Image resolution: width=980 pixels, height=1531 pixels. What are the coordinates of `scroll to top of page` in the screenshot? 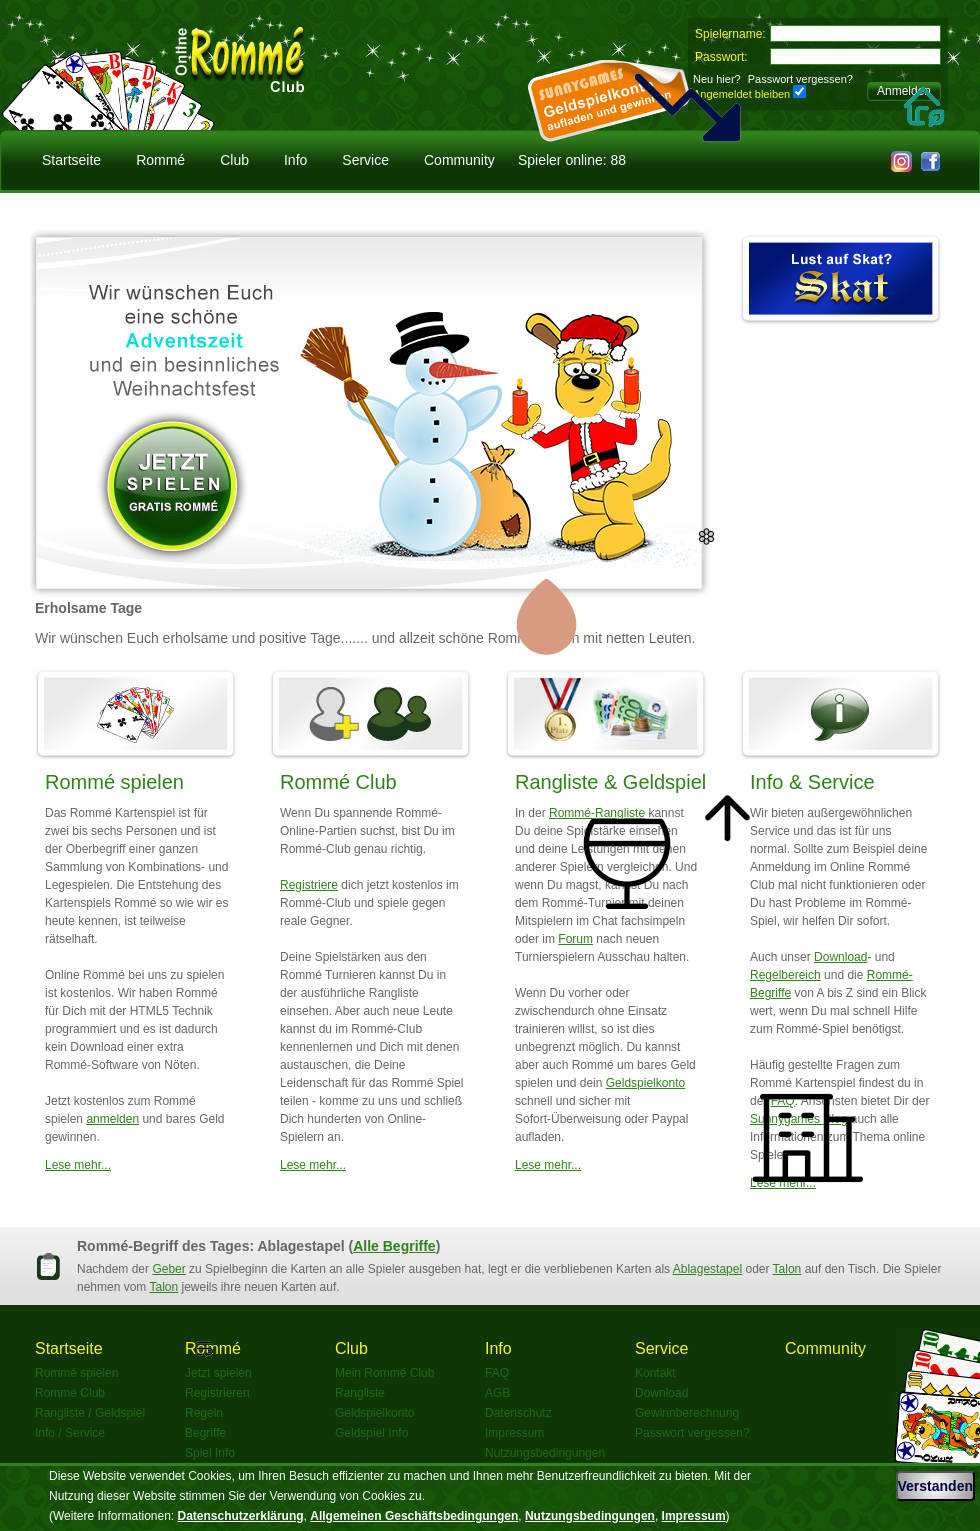 It's located at (727, 817).